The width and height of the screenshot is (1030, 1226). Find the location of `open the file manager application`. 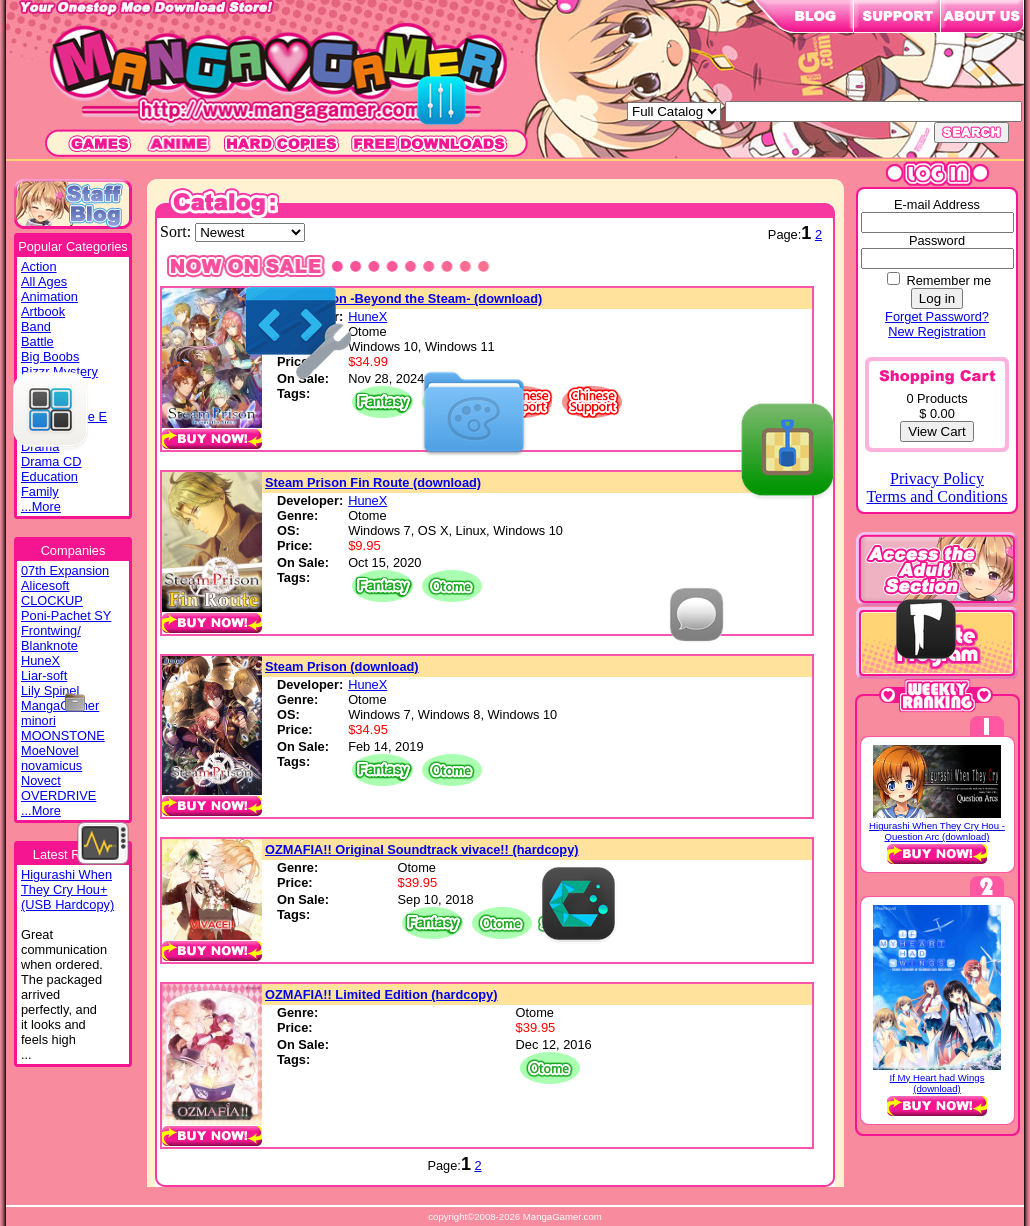

open the file manager application is located at coordinates (75, 702).